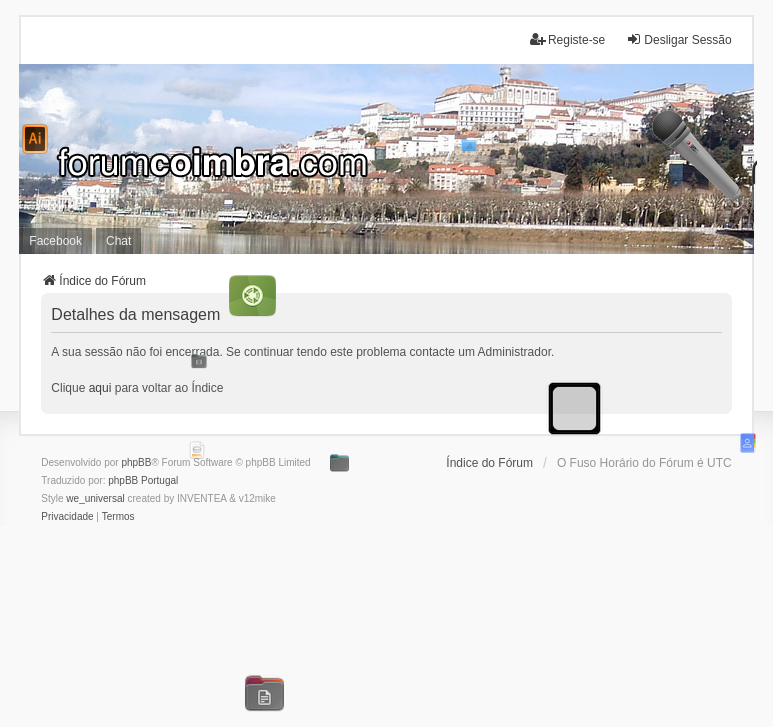 This screenshot has height=727, width=773. What do you see at coordinates (199, 361) in the screenshot?
I see `open your videos folder` at bounding box center [199, 361].